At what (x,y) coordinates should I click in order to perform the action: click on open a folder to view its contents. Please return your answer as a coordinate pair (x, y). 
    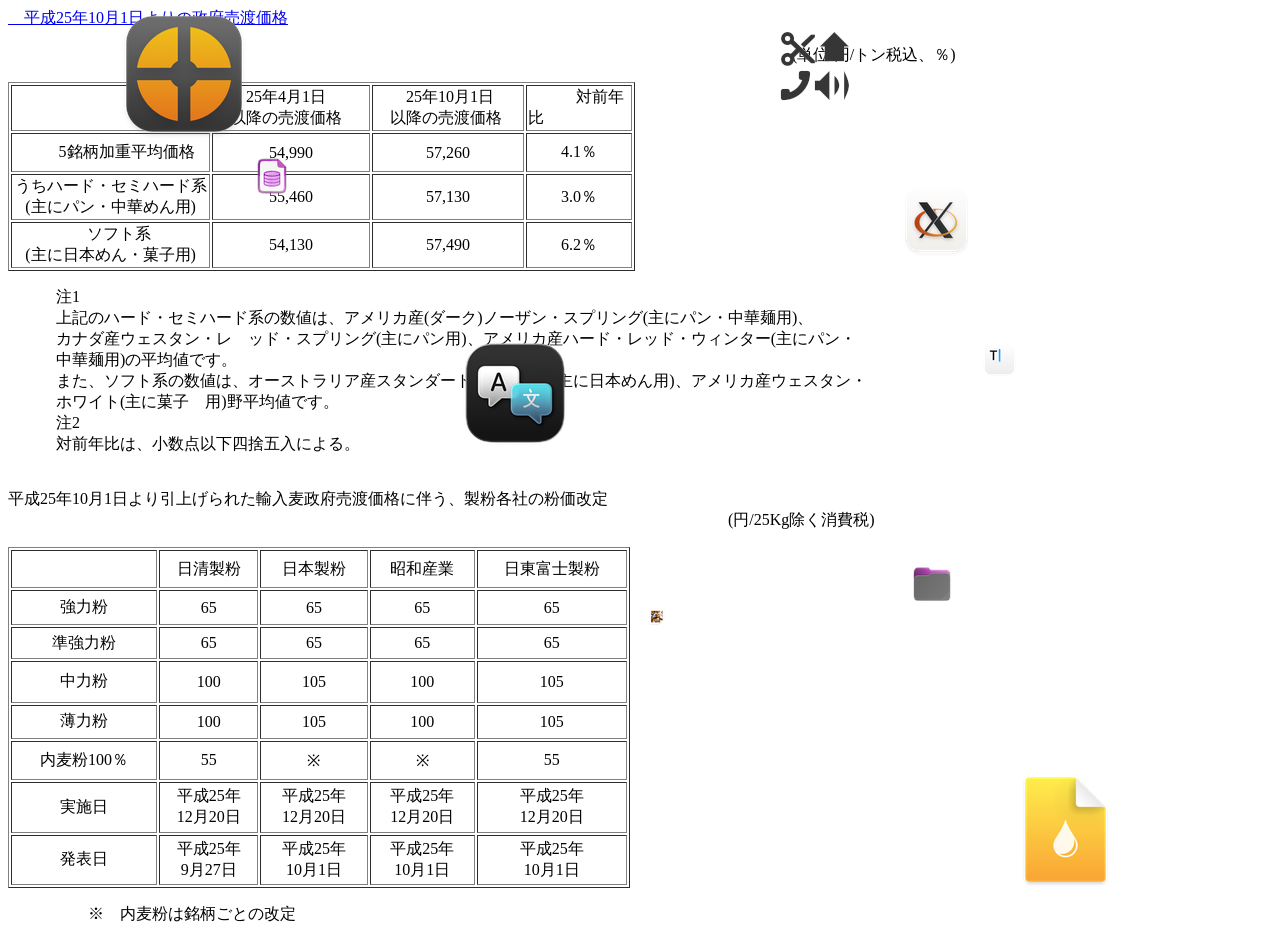
    Looking at the image, I should click on (932, 584).